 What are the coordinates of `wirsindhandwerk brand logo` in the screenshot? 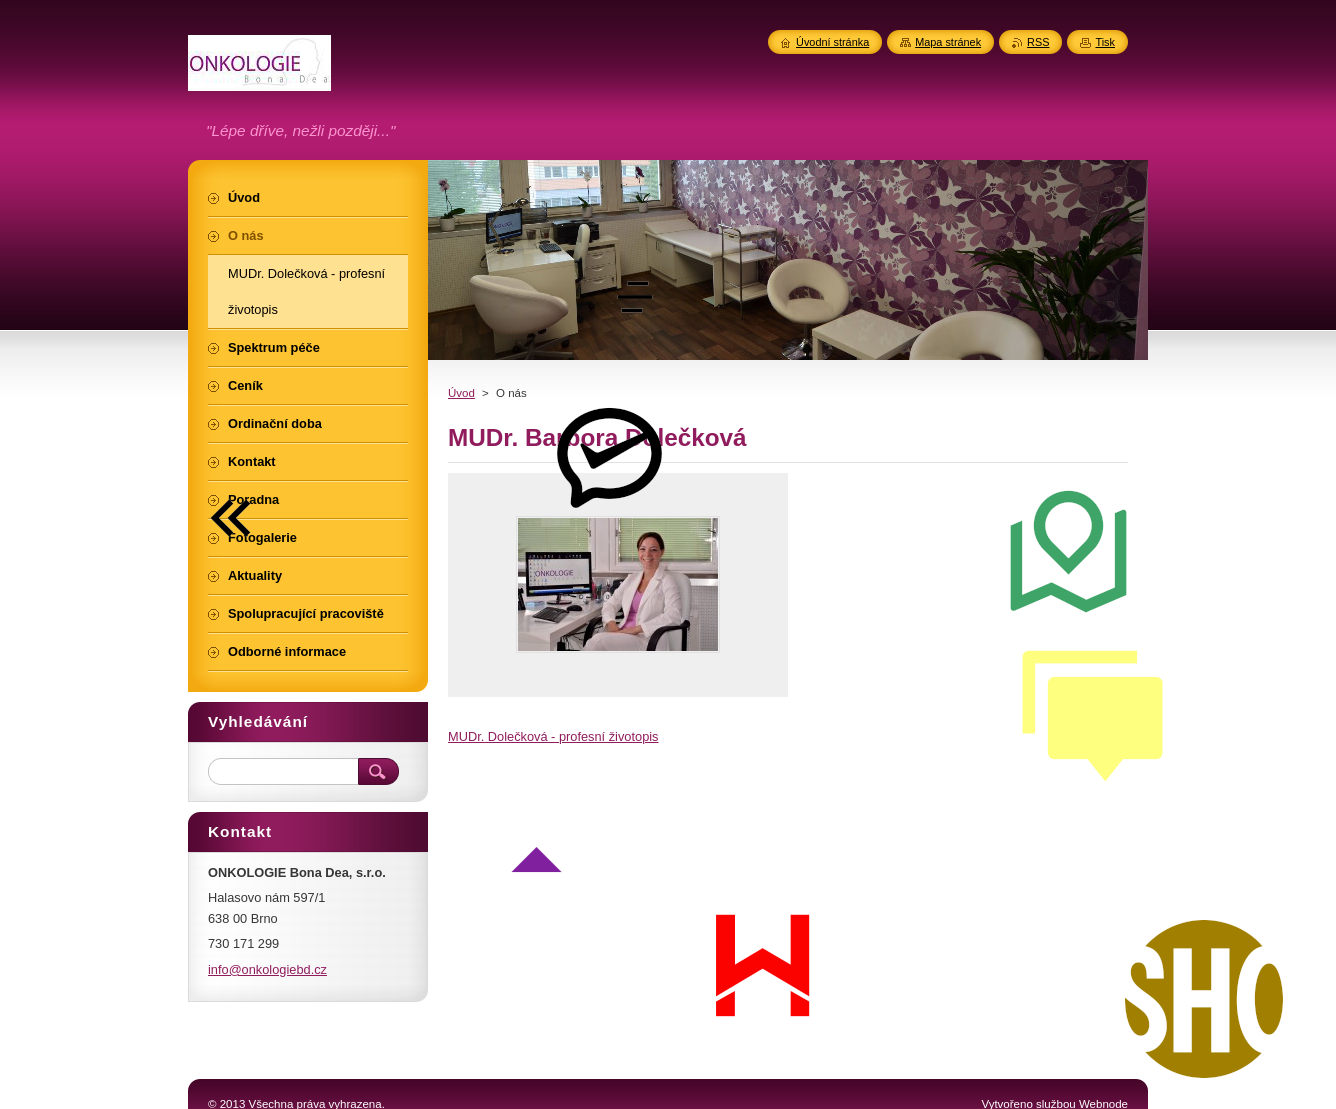 It's located at (762, 965).